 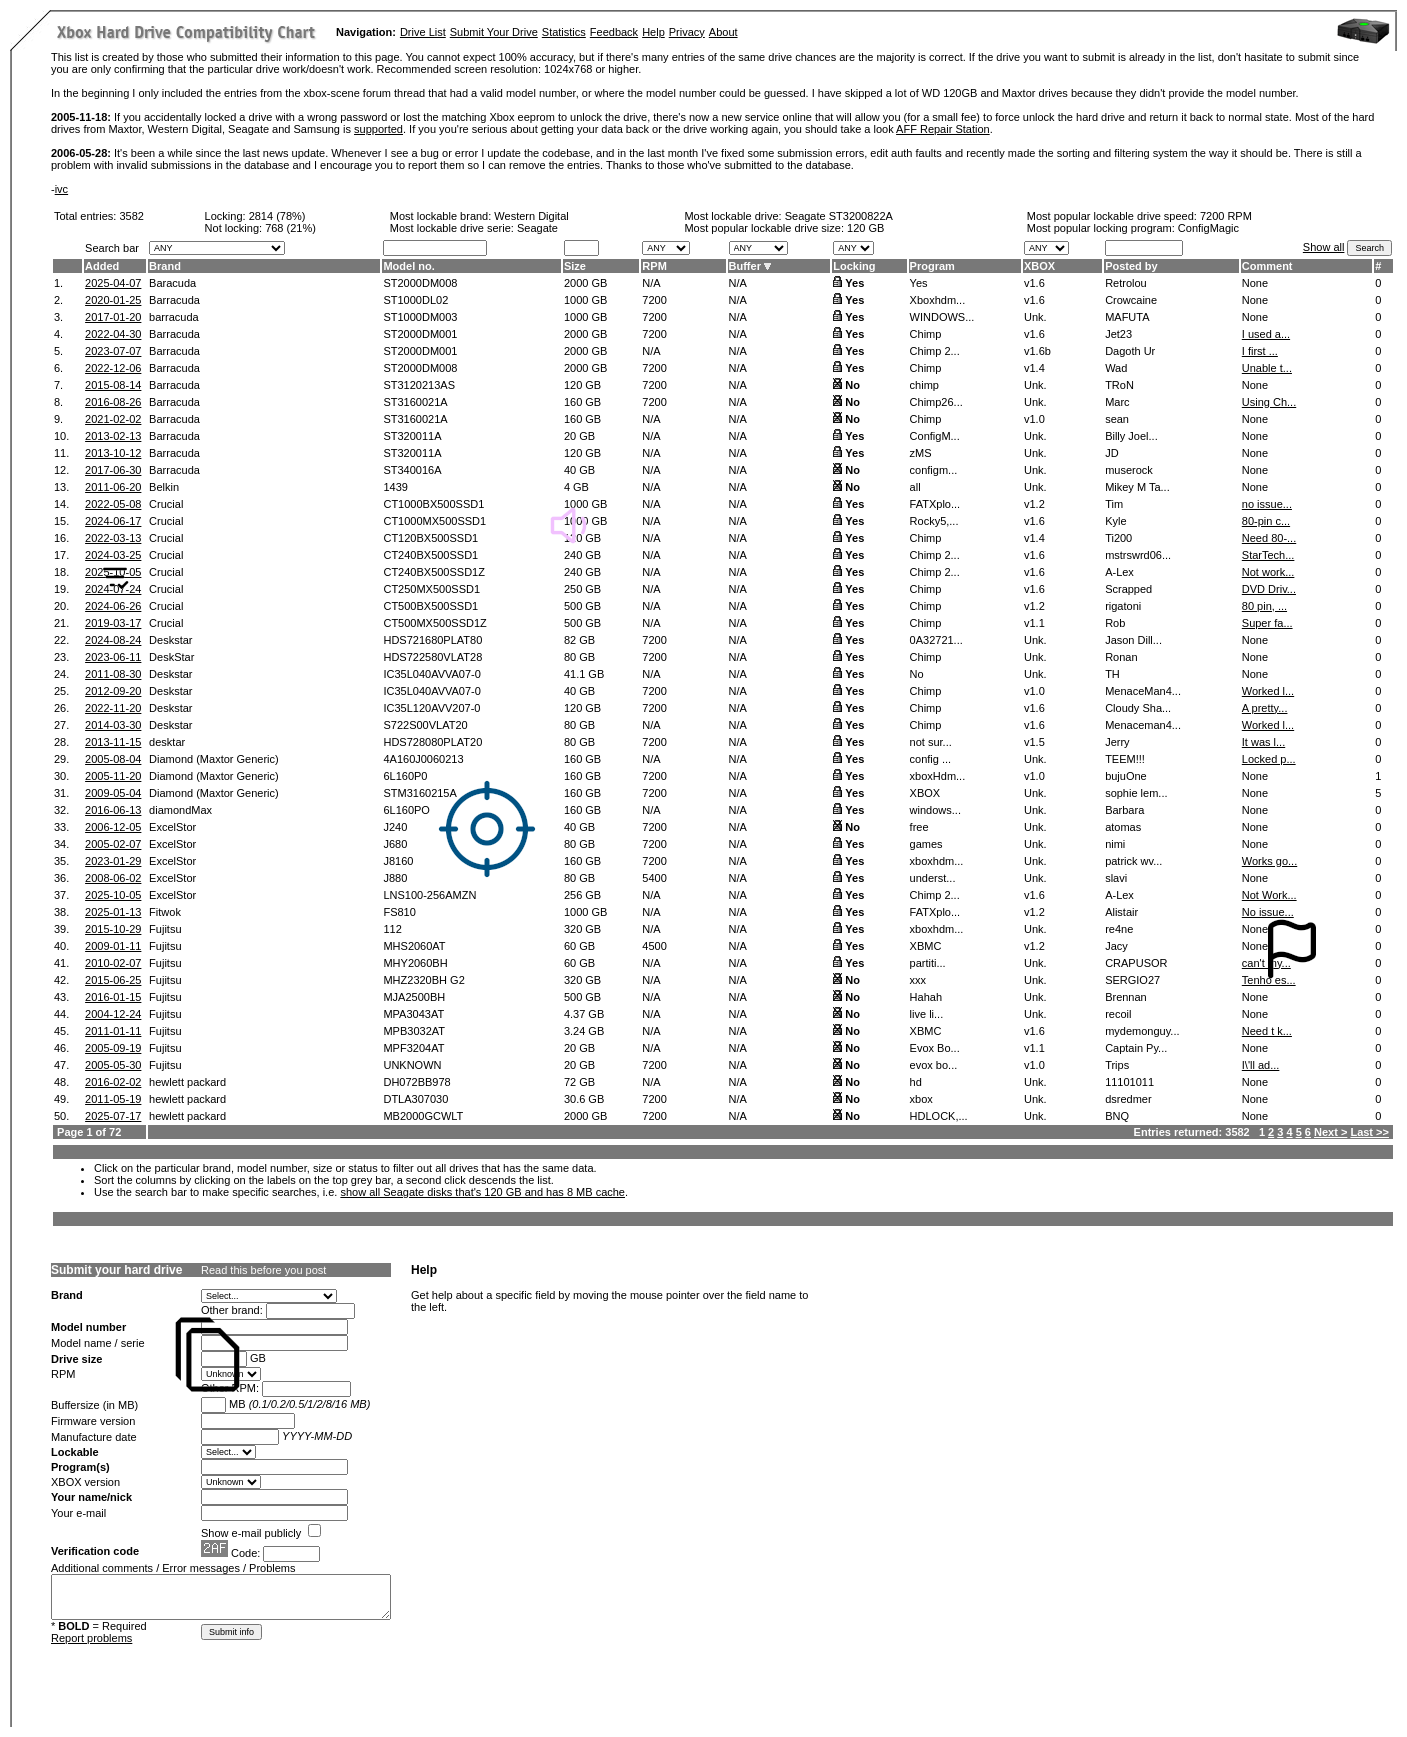 I want to click on adjust audio to low volume level, so click(x=568, y=525).